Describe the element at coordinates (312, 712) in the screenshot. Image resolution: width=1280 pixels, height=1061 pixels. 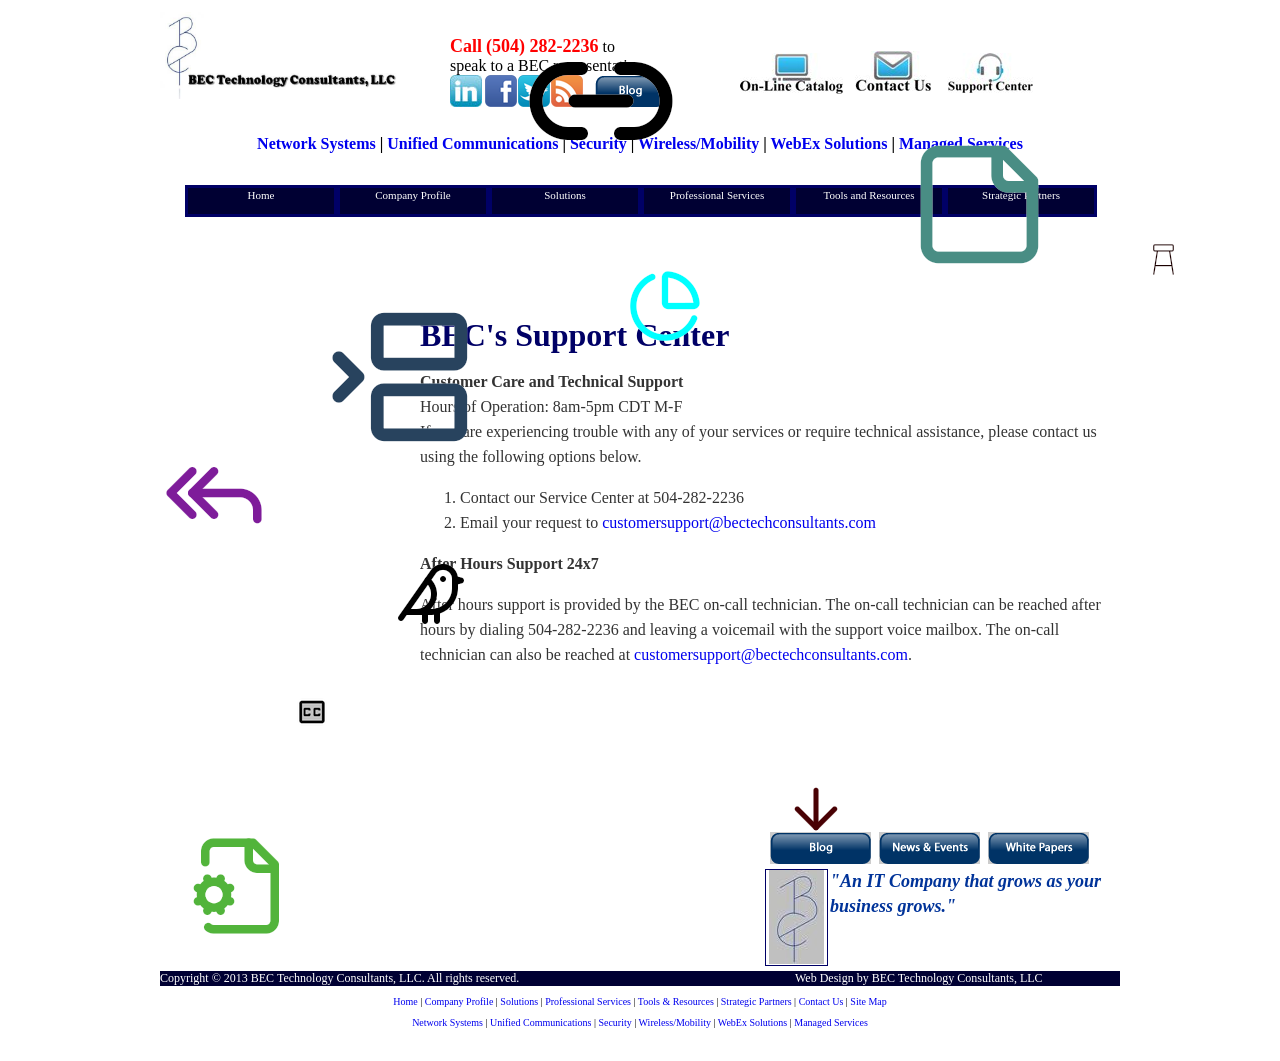
I see `enable closed captions for video content` at that location.